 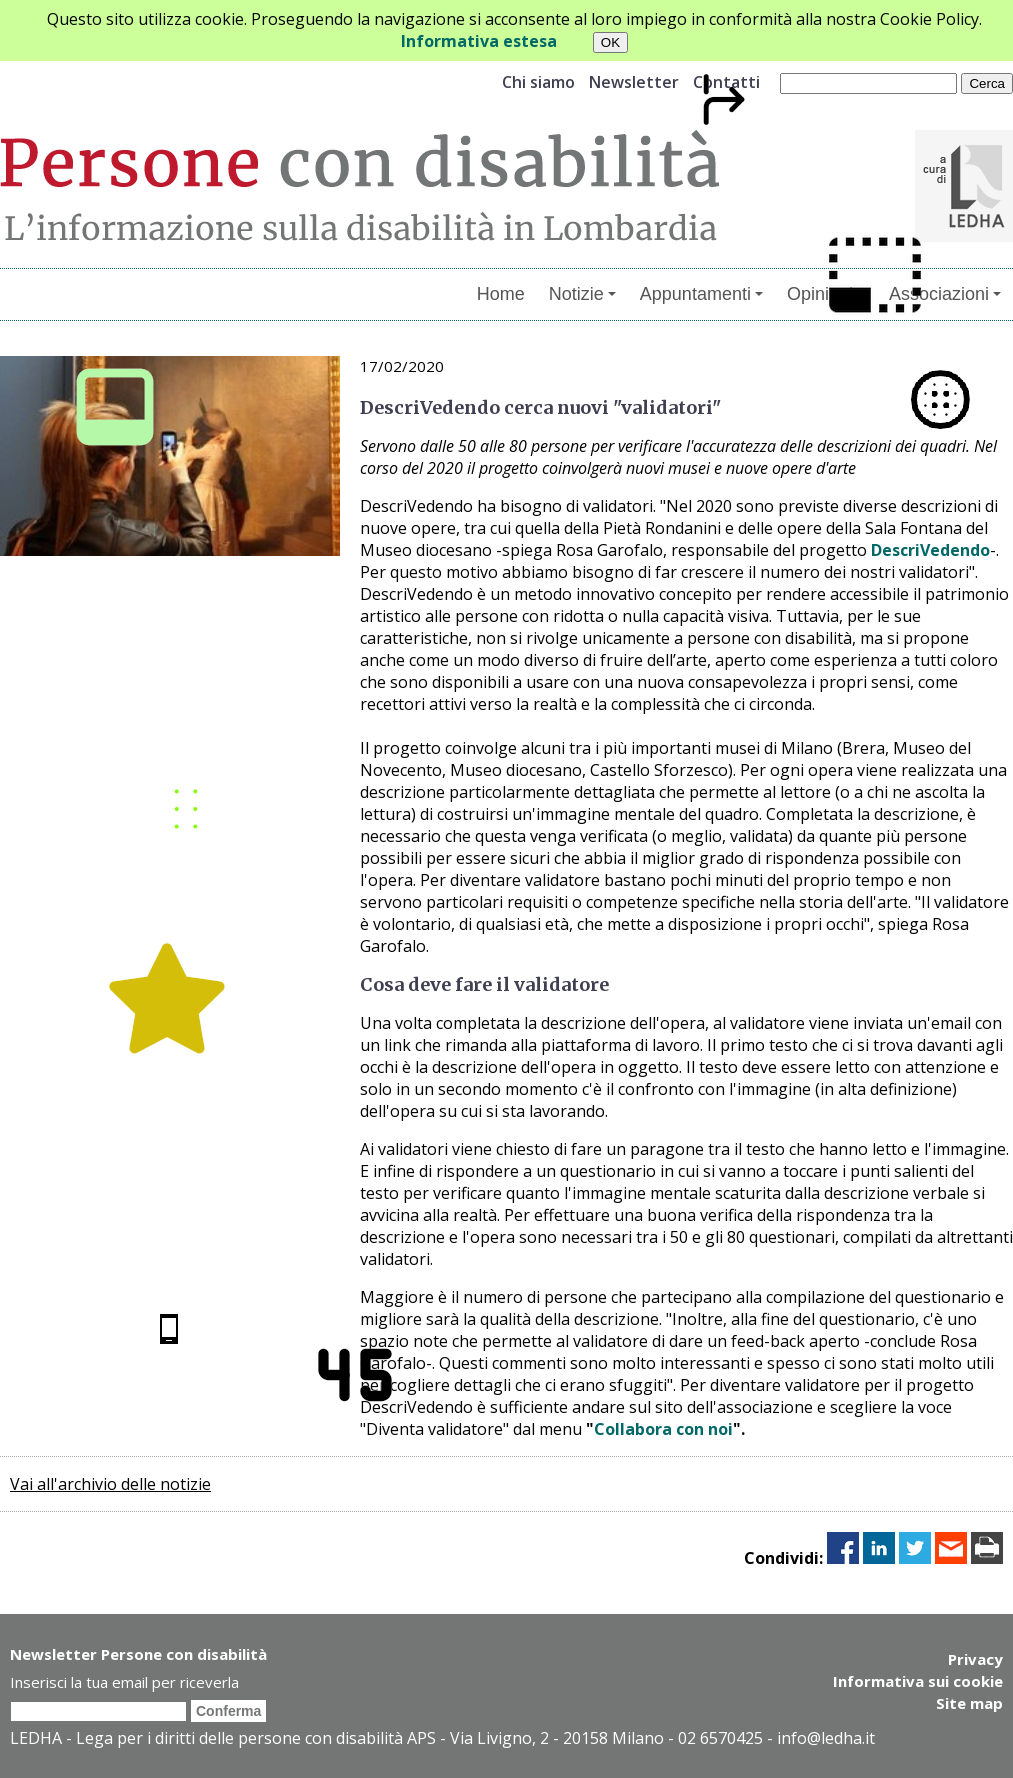 I want to click on resize image to smaller dimensions, so click(x=875, y=275).